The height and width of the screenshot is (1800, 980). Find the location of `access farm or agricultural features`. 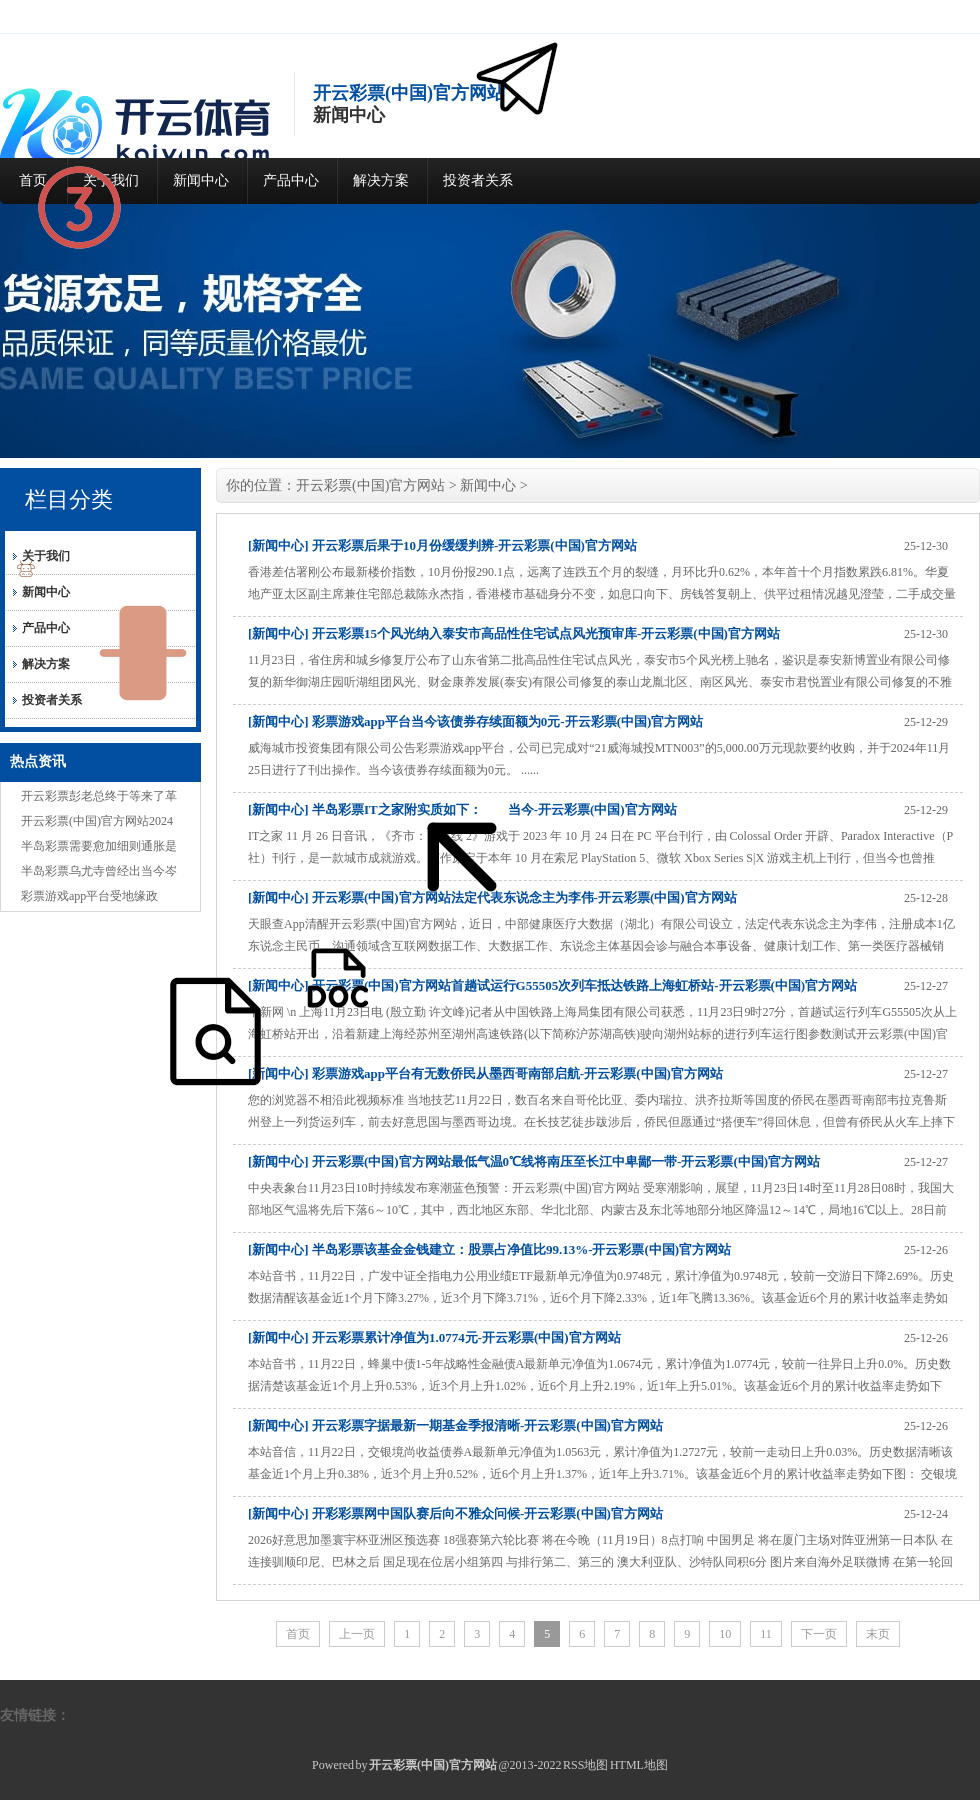

access farm or agricultural features is located at coordinates (26, 569).